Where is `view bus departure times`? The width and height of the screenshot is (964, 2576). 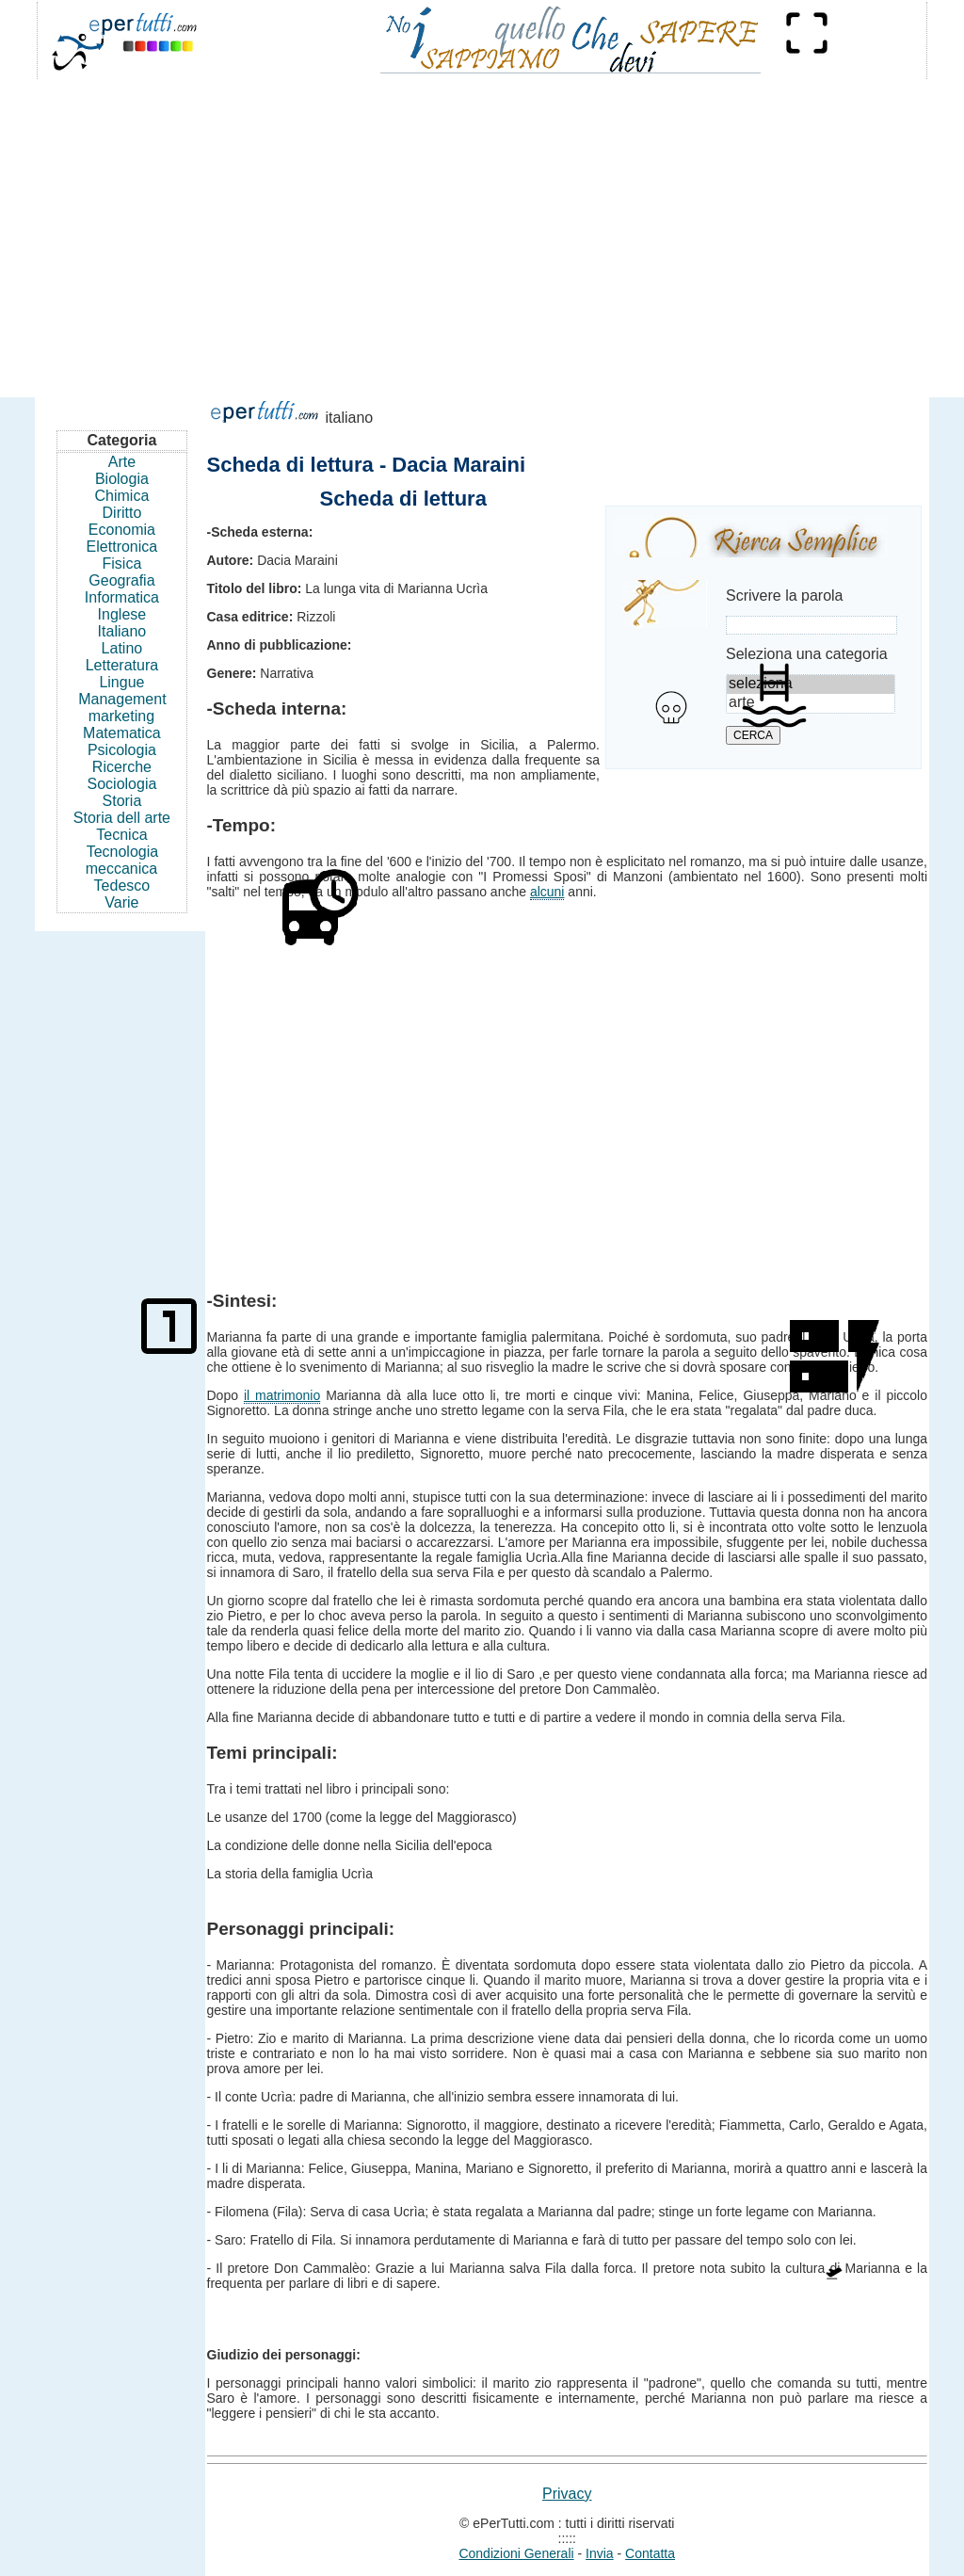 view bus departure times is located at coordinates (320, 907).